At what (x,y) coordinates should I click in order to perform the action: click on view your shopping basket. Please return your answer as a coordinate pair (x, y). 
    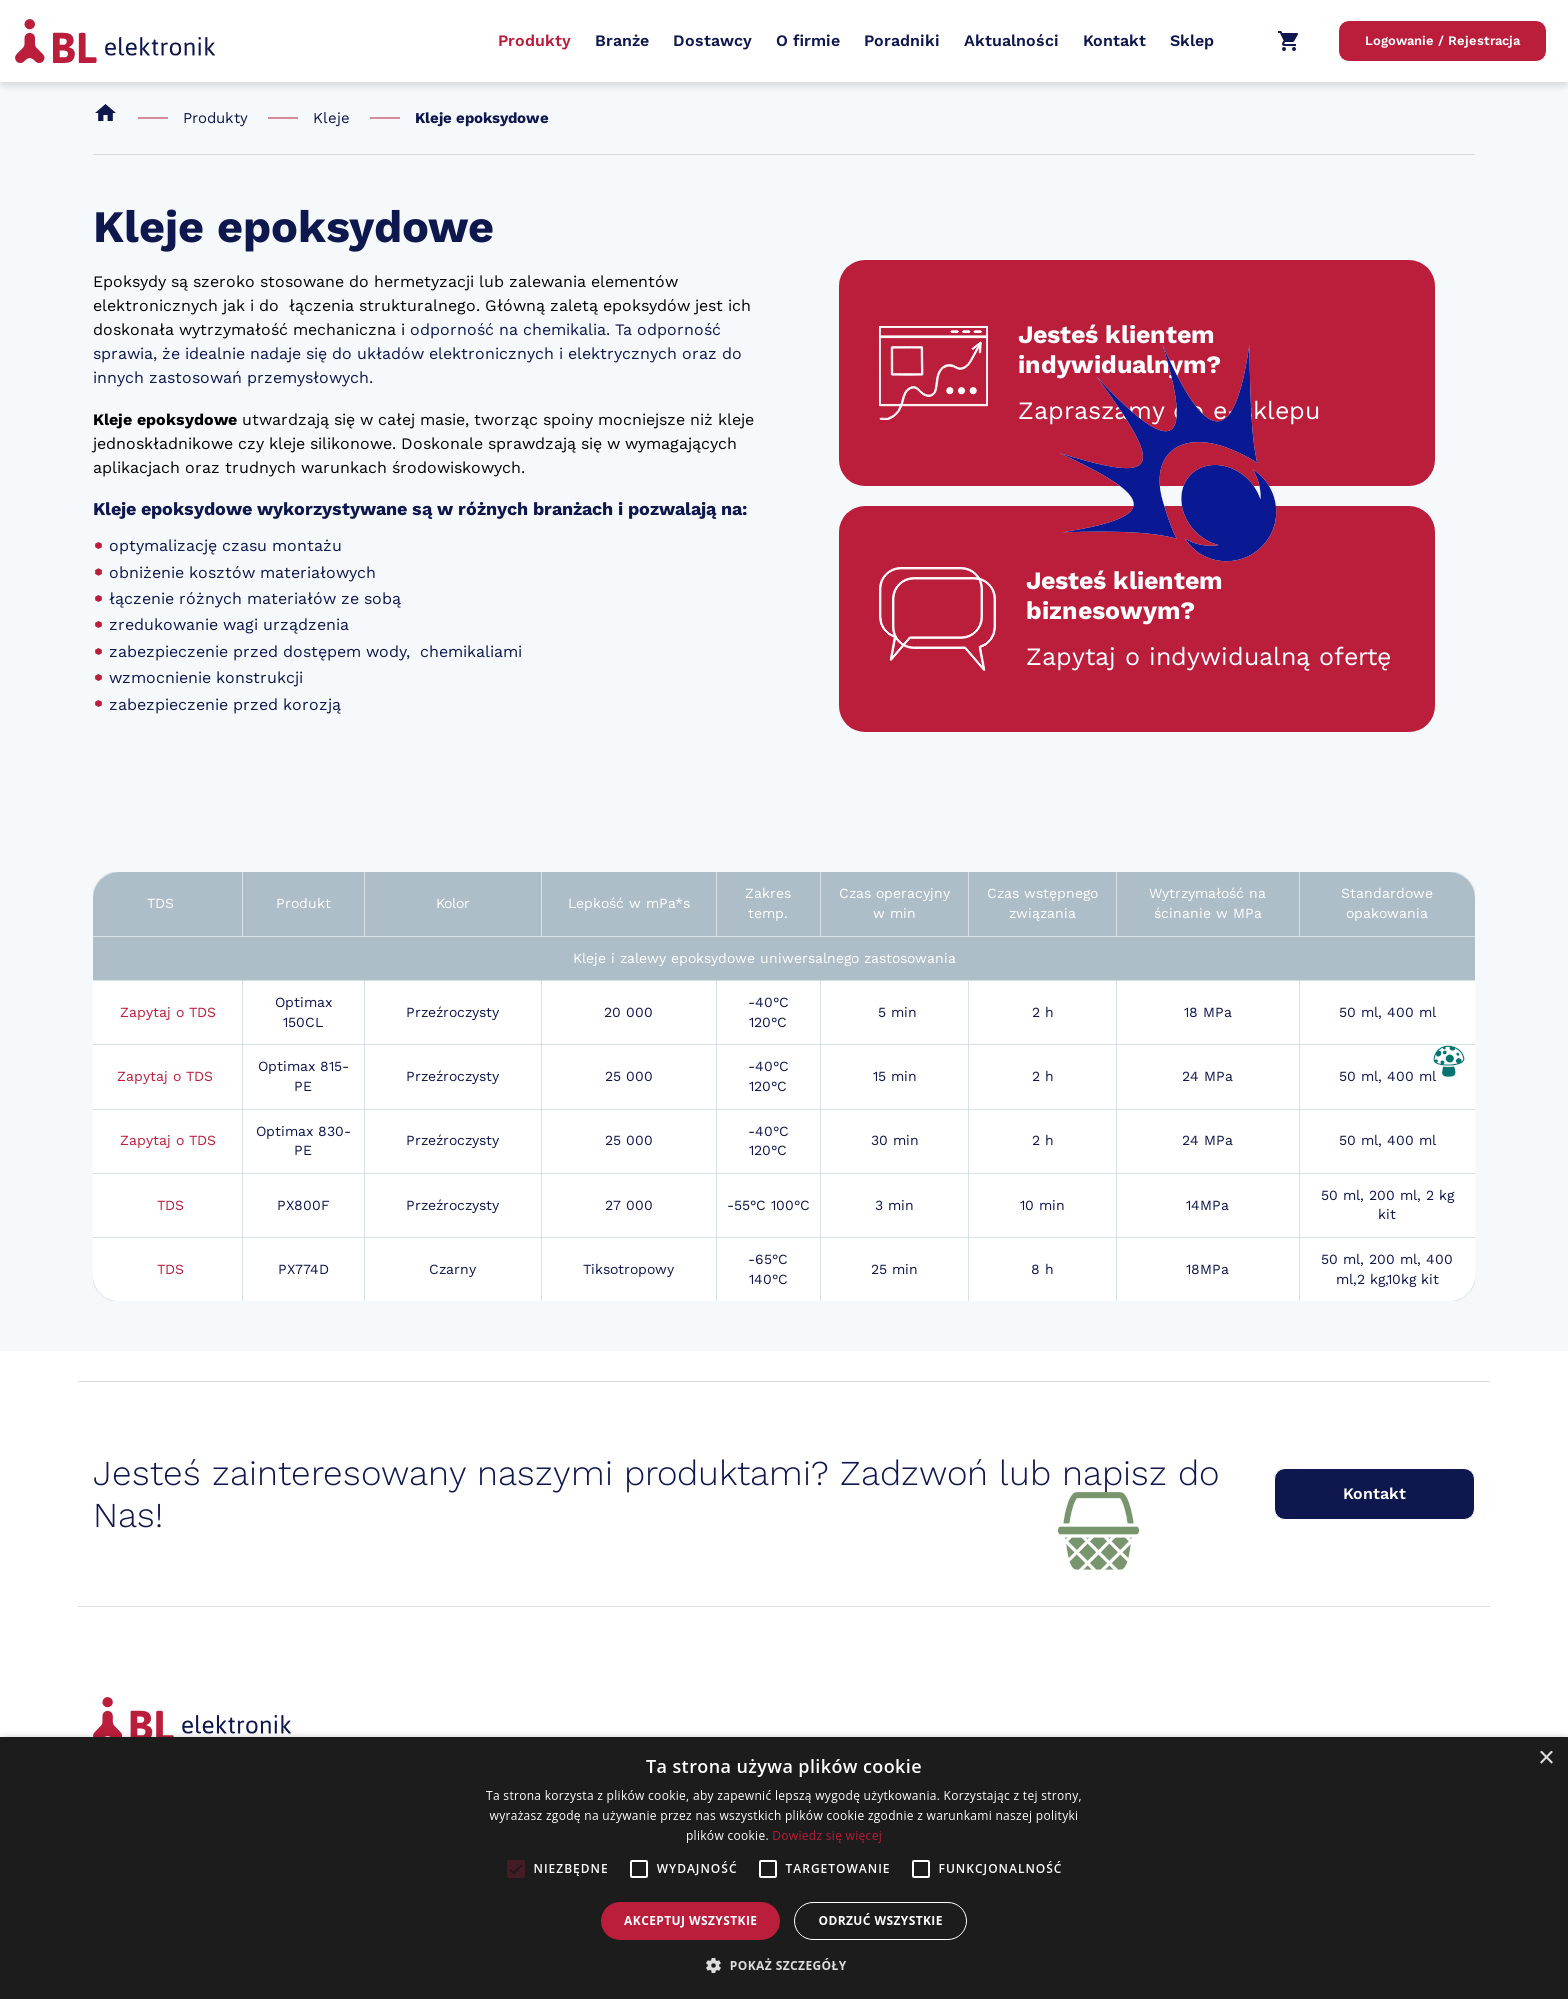
    Looking at the image, I should click on (1098, 1530).